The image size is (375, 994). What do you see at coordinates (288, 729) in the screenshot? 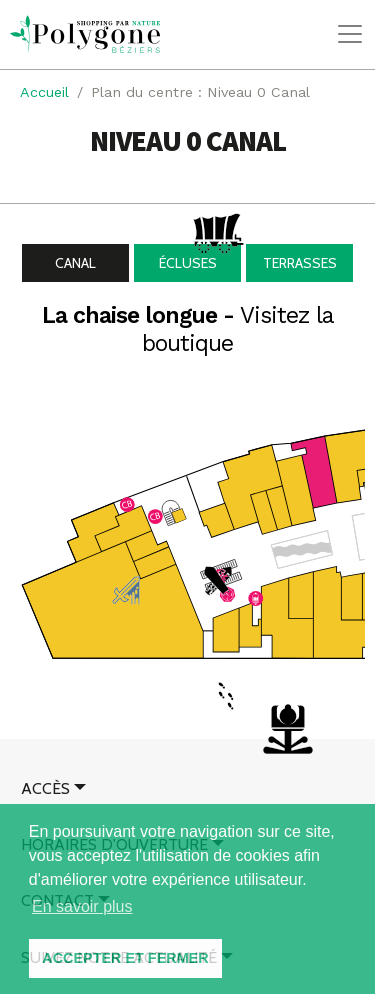
I see `access meditation or mindfulness features` at bounding box center [288, 729].